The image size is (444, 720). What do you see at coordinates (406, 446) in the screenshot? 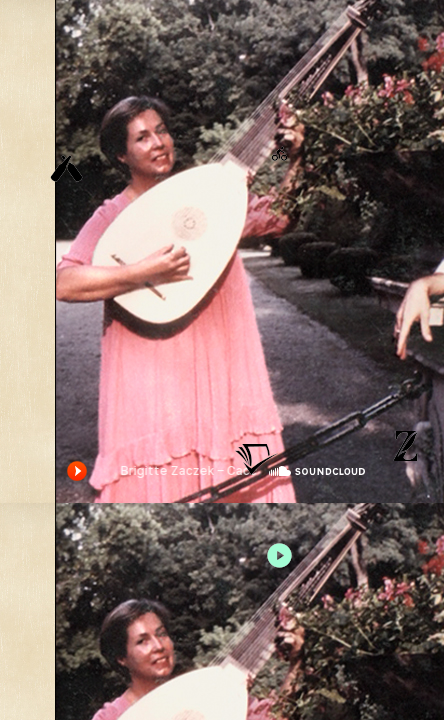
I see `open the Zola website or app` at bounding box center [406, 446].